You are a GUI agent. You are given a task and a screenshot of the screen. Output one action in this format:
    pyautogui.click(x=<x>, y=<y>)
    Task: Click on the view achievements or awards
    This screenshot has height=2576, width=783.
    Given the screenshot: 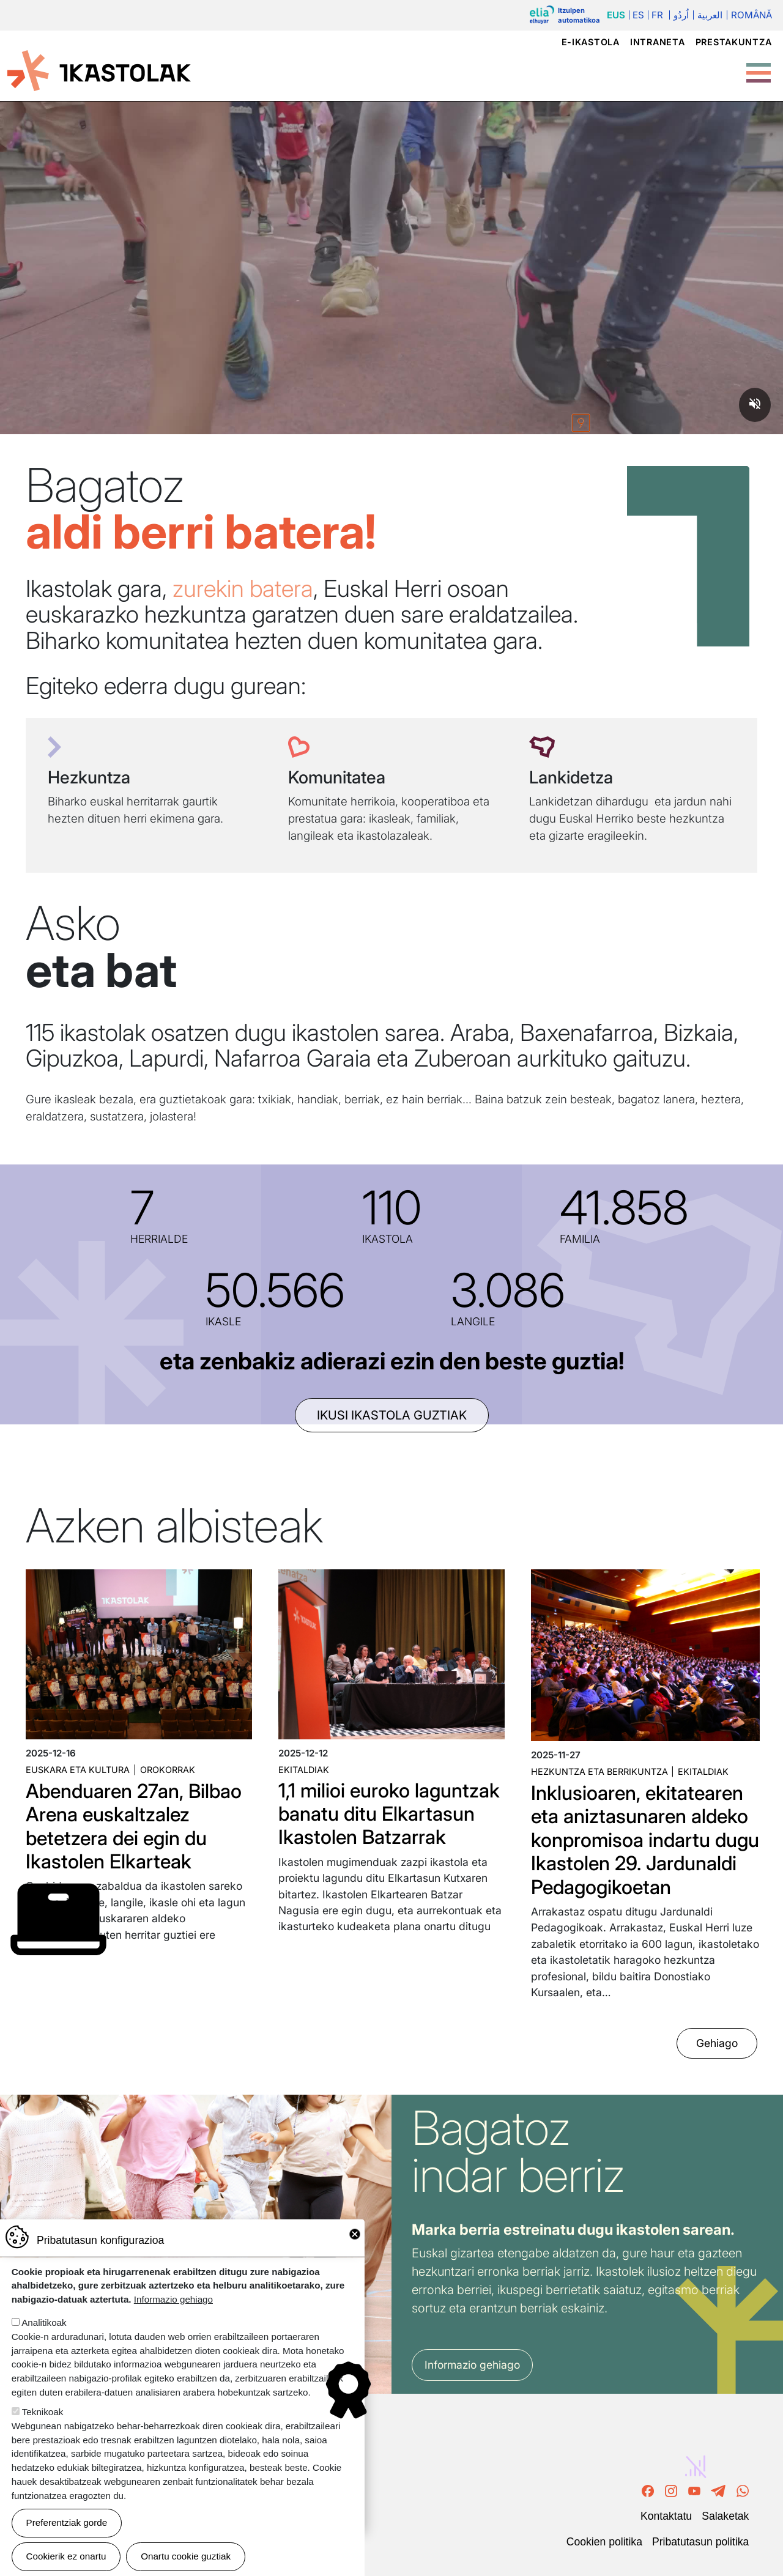 What is the action you would take?
    pyautogui.click(x=348, y=2390)
    